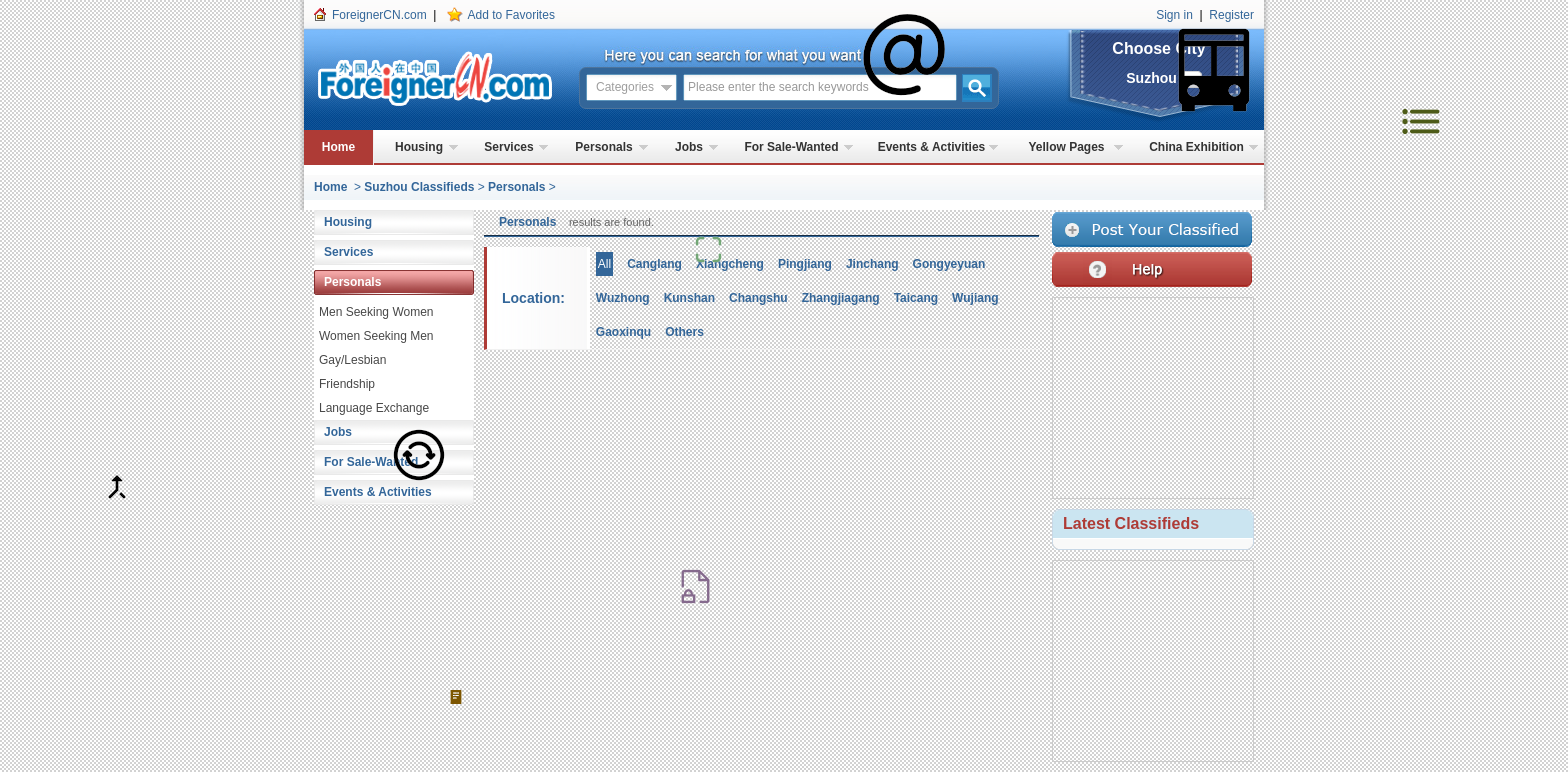  What do you see at coordinates (904, 55) in the screenshot?
I see `mention a user in a post or comment` at bounding box center [904, 55].